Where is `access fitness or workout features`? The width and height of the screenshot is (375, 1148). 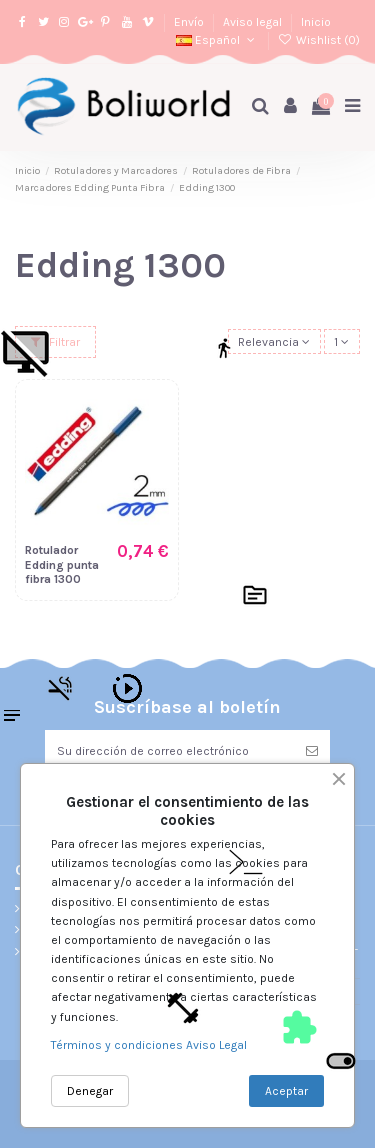 access fitness or workout features is located at coordinates (183, 1008).